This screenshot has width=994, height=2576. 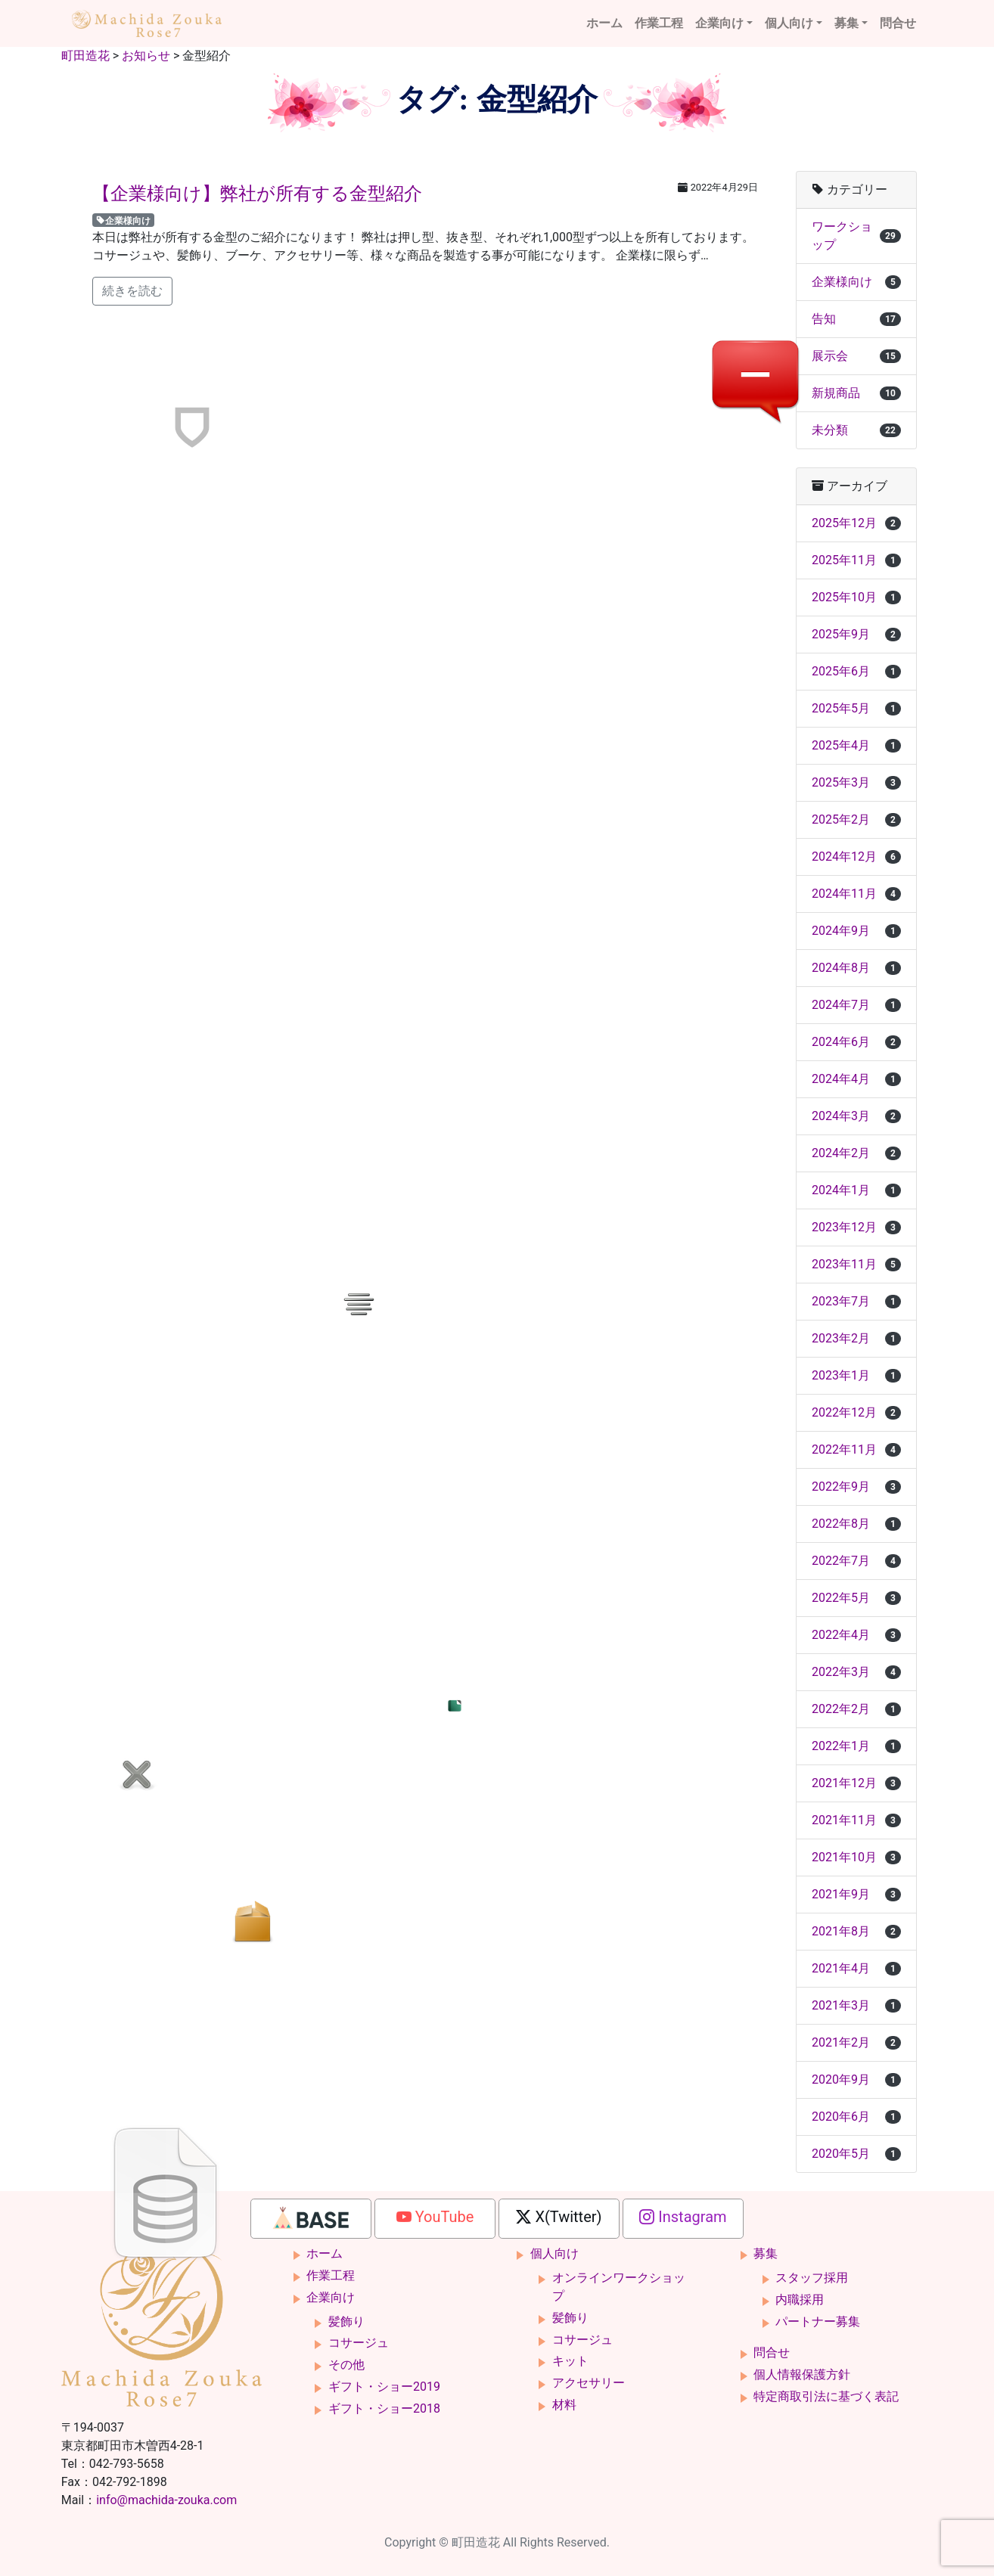 What do you see at coordinates (192, 427) in the screenshot?
I see `indicates low security status` at bounding box center [192, 427].